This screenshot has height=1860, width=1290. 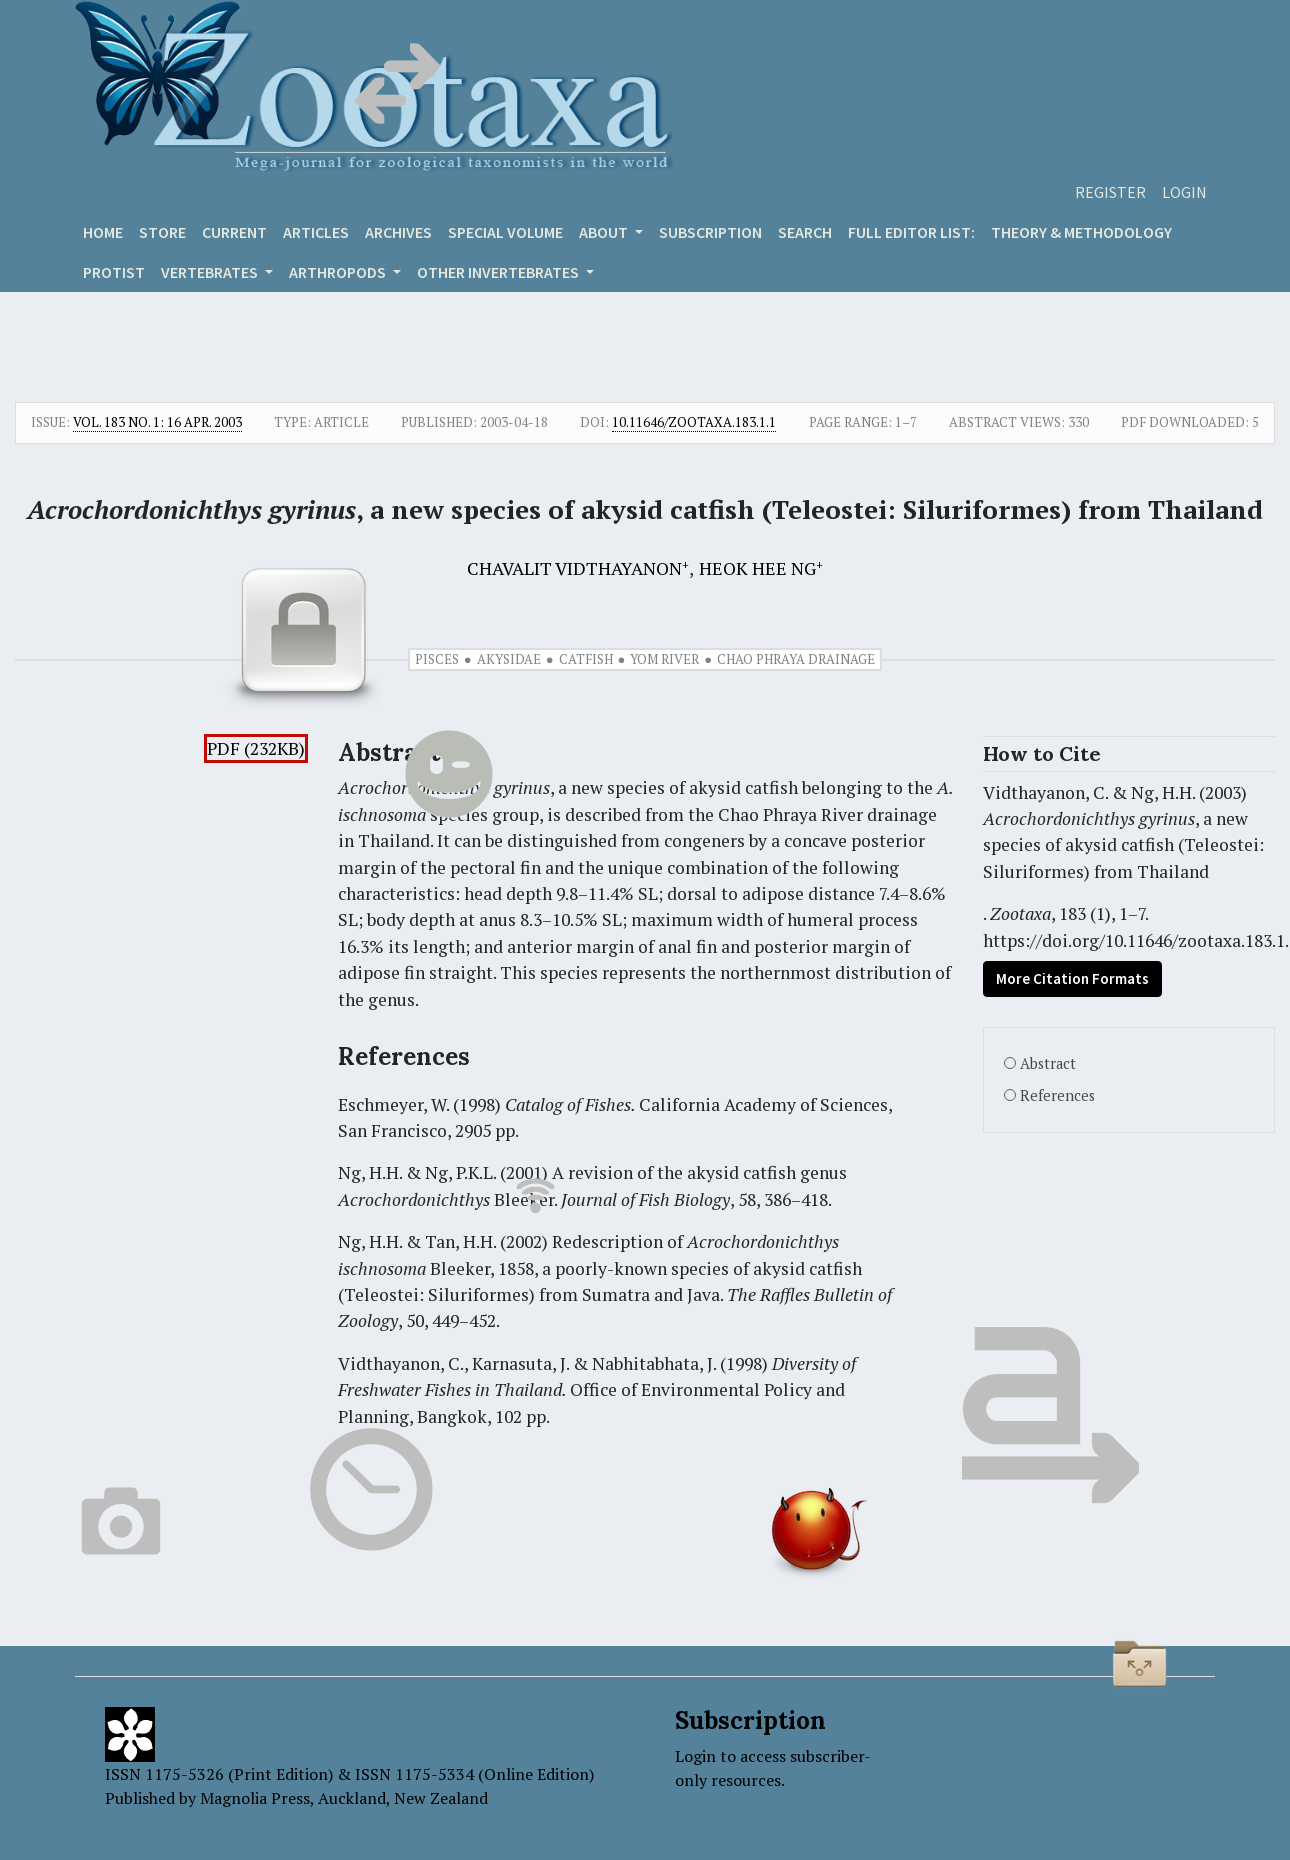 I want to click on indicates excellent wireless network signal strength, so click(x=535, y=1194).